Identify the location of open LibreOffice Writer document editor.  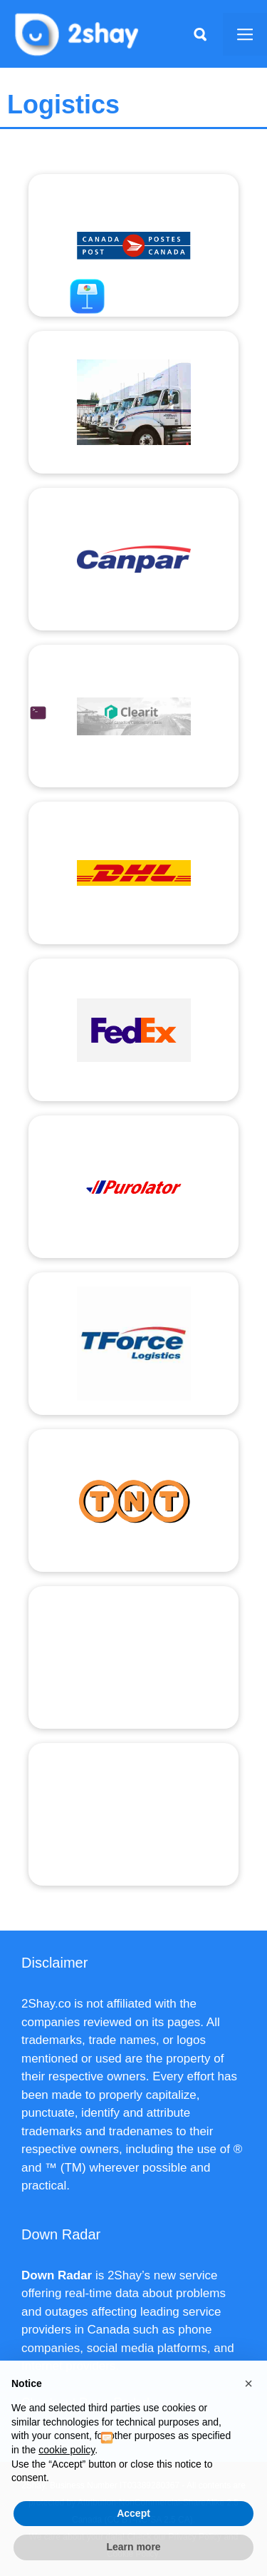
(87, 296).